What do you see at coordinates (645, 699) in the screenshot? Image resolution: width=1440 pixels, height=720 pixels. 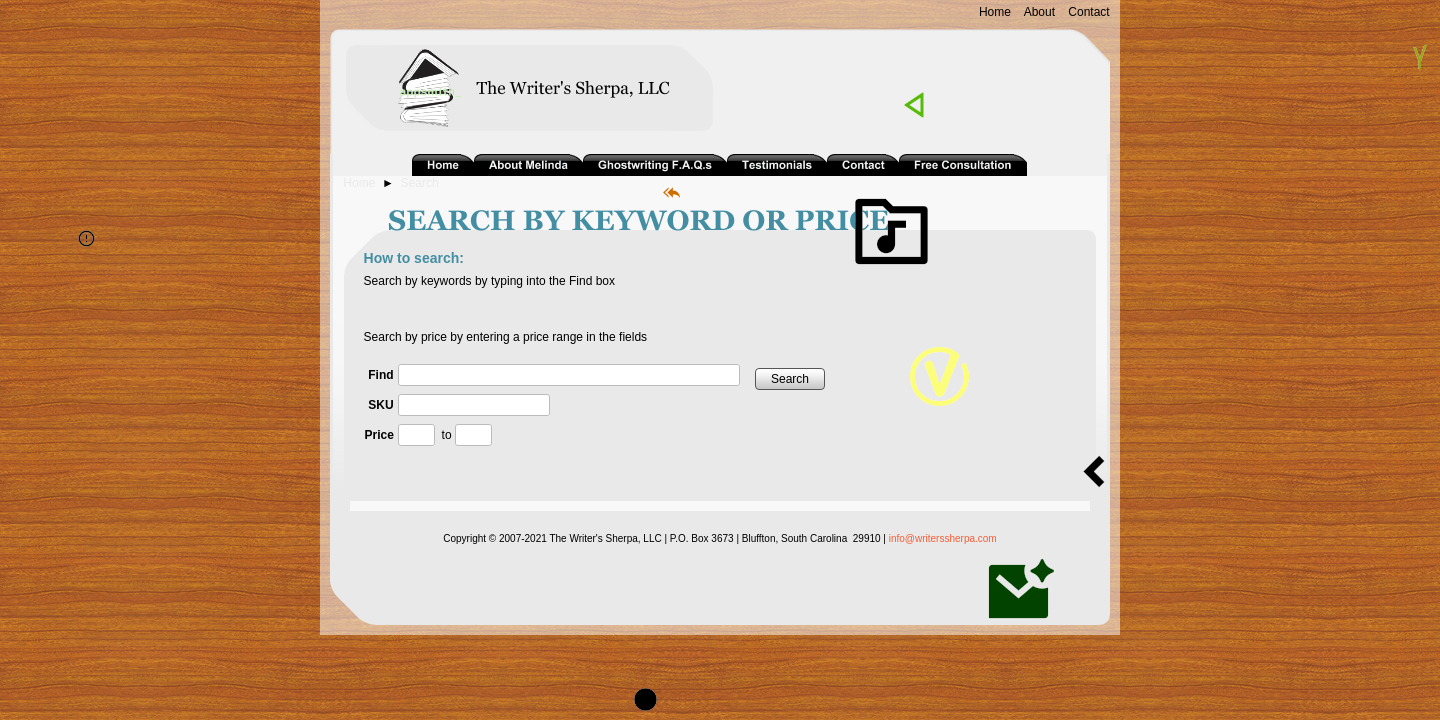 I see `unselected or inactive radio button option` at bounding box center [645, 699].